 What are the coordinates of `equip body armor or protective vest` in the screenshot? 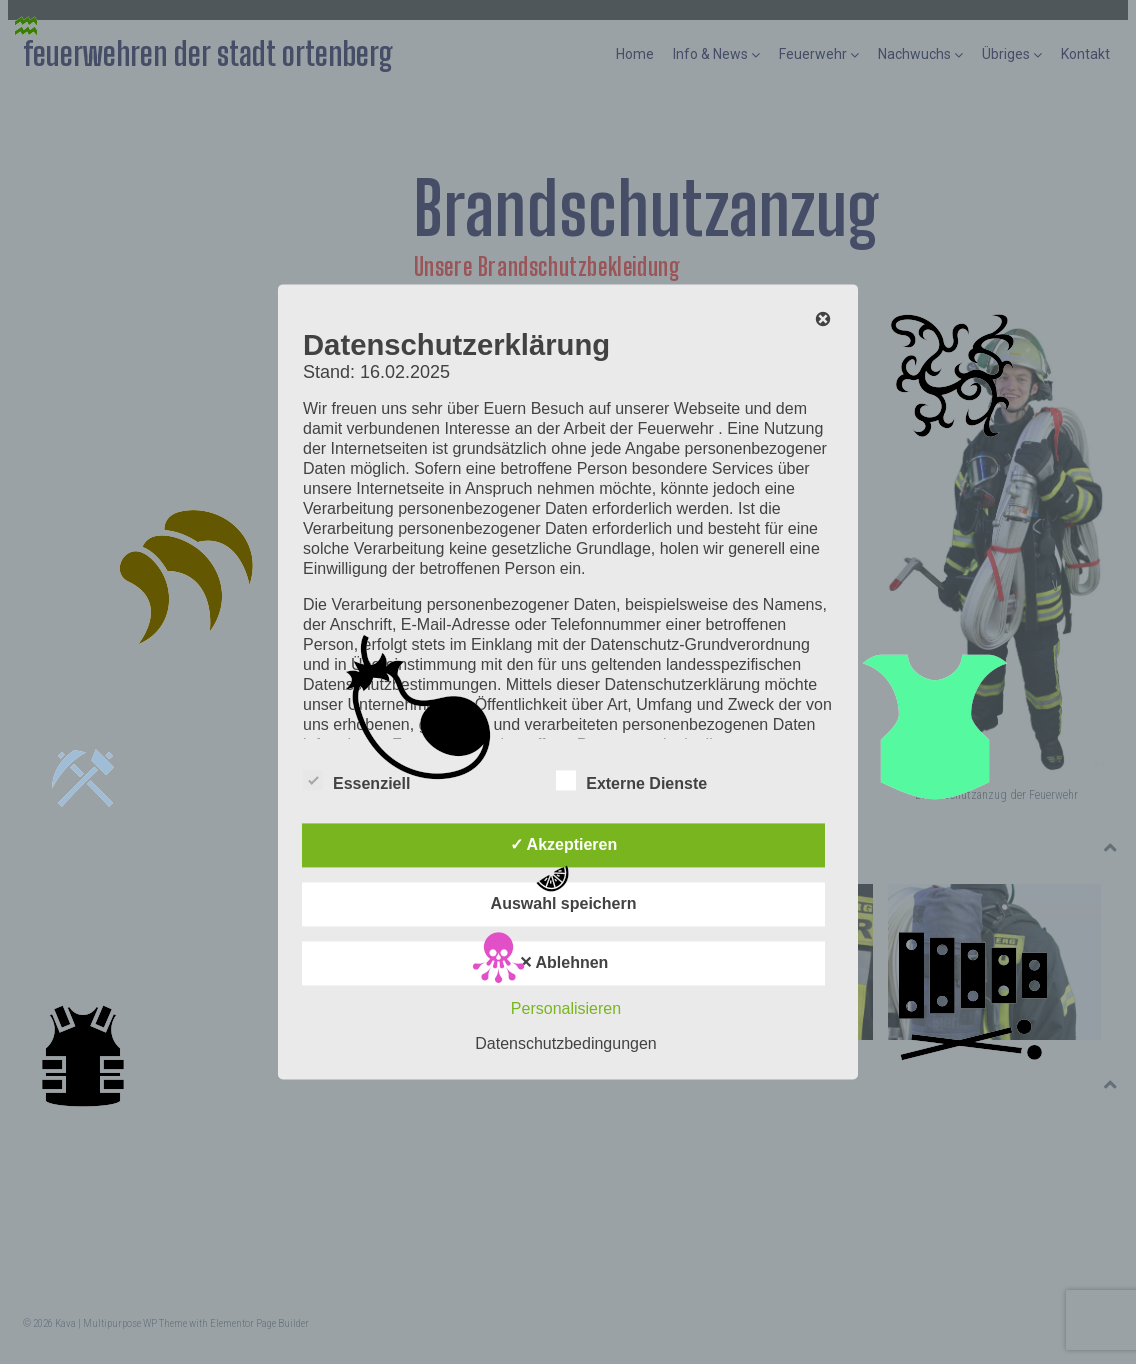 It's located at (935, 727).